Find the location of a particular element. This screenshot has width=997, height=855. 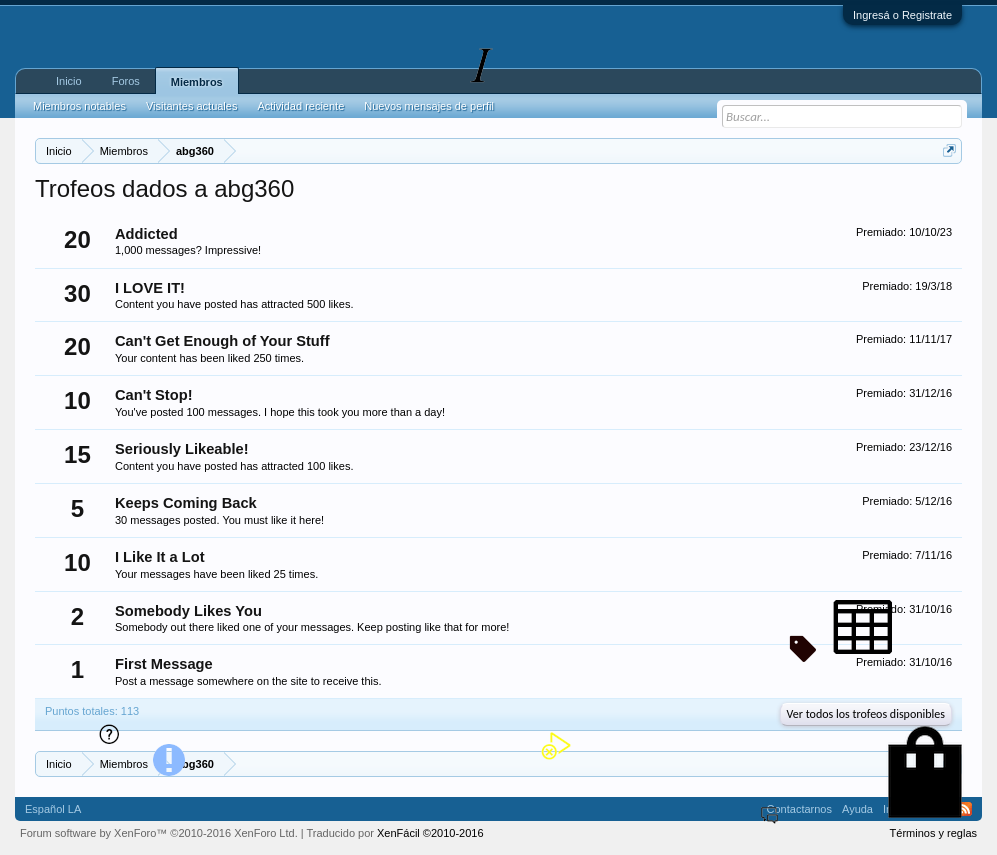

view your shopping cart is located at coordinates (925, 772).